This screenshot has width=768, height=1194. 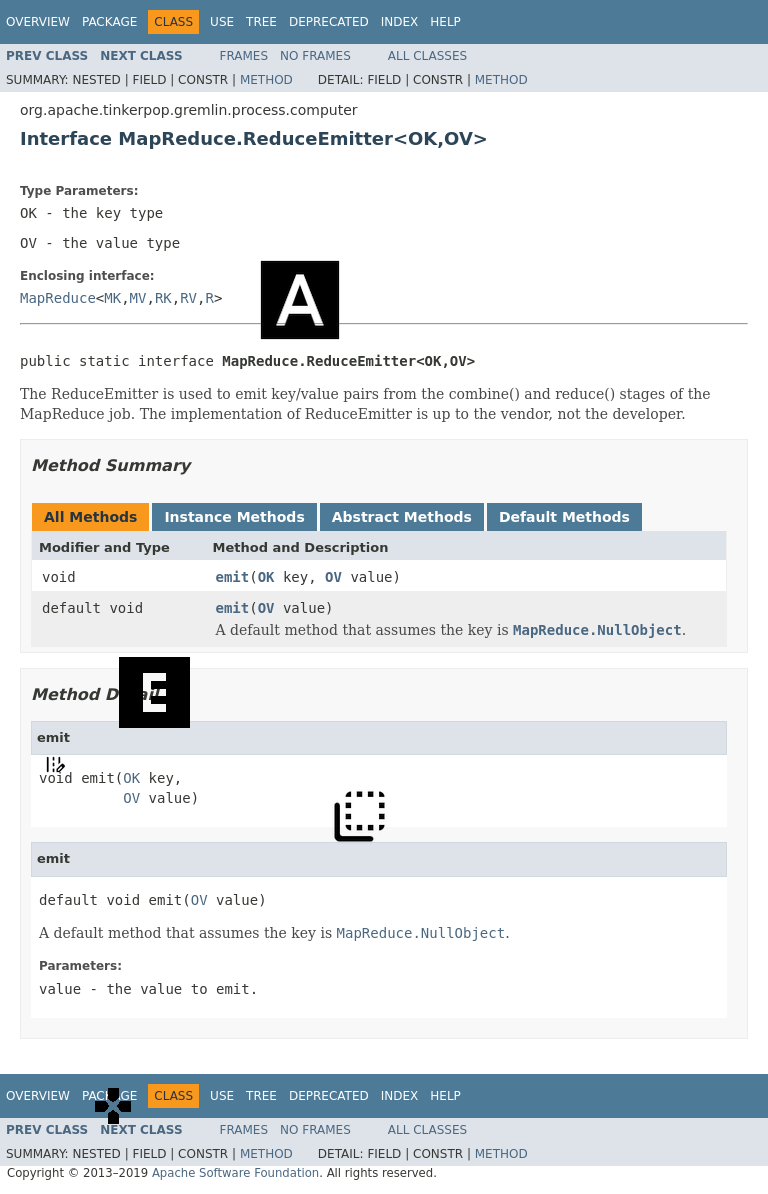 I want to click on download or install a new font, so click(x=300, y=300).